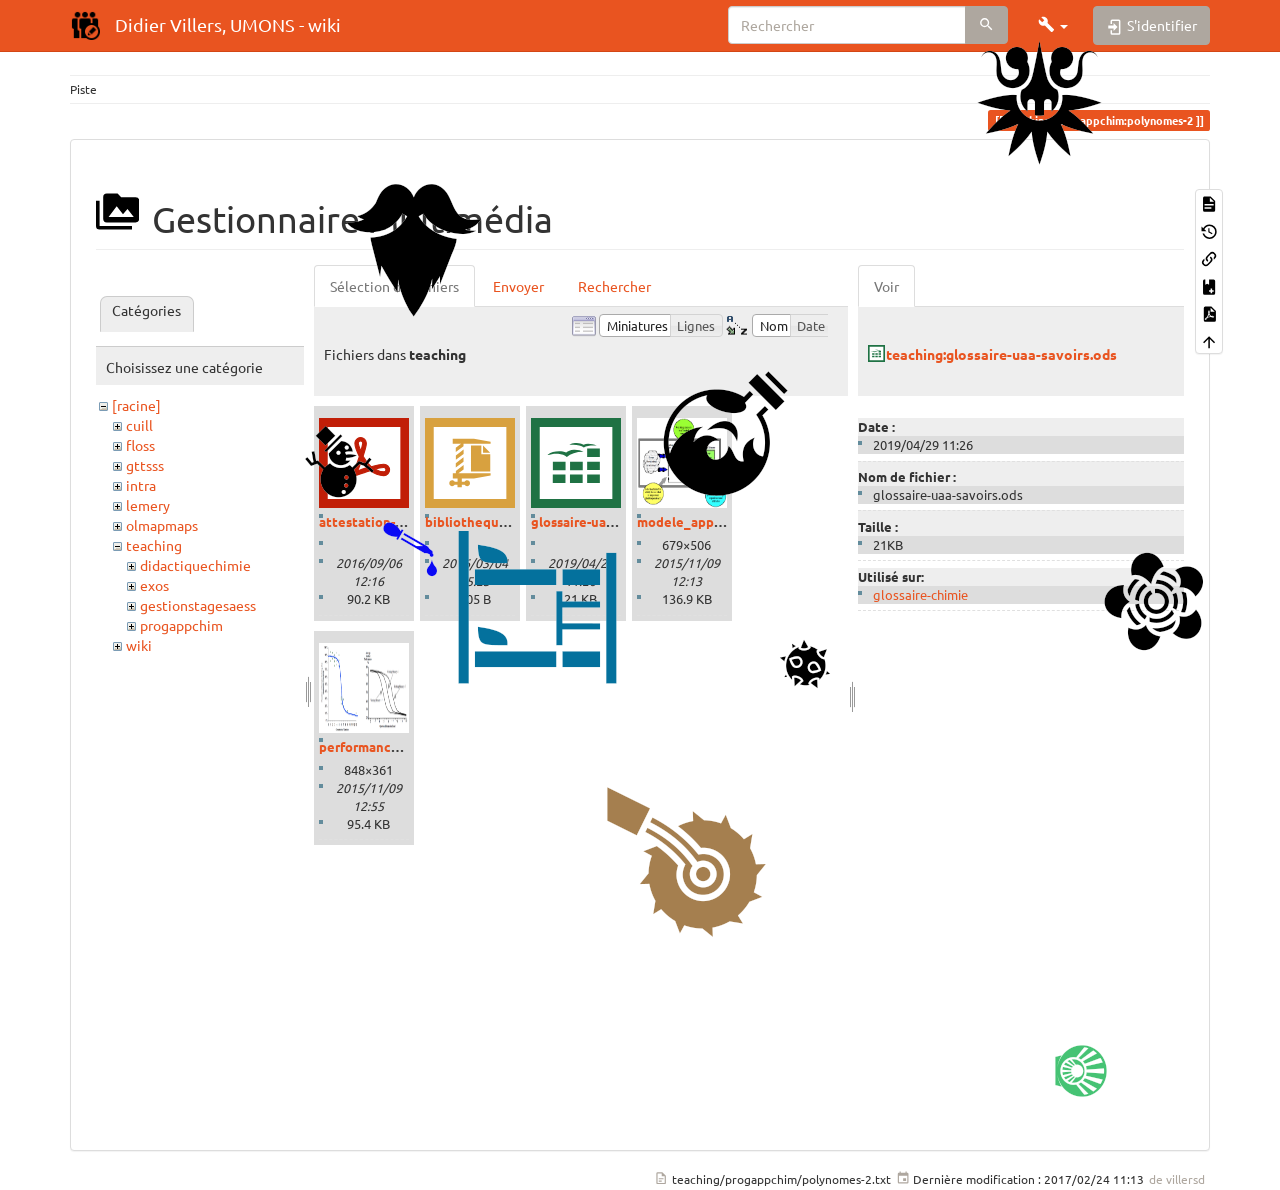  I want to click on select a color from the canvas, so click(410, 549).